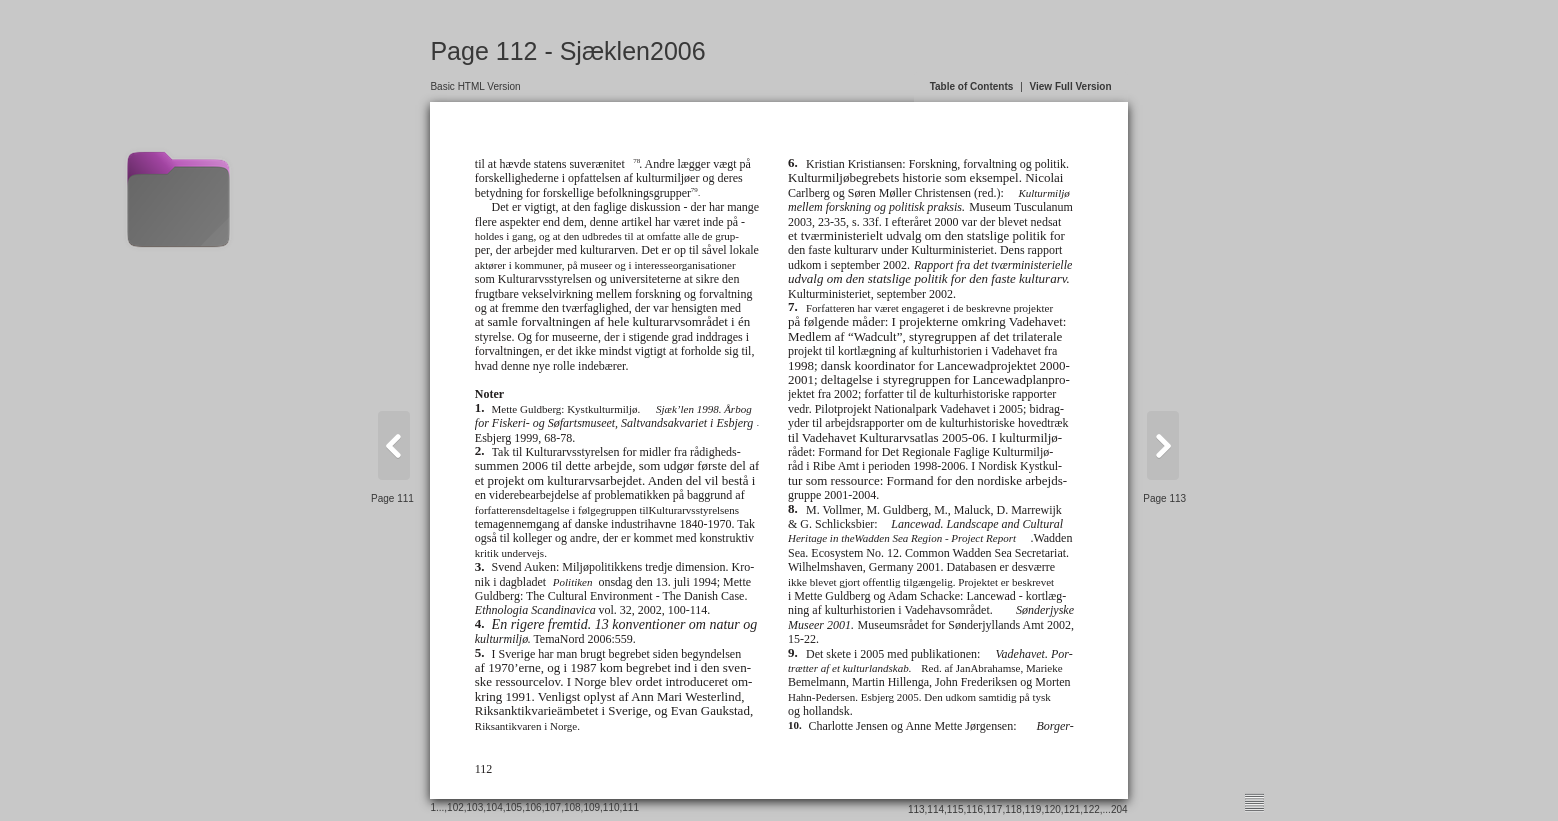 The height and width of the screenshot is (821, 1558). What do you see at coordinates (178, 199) in the screenshot?
I see `open folder to view contents` at bounding box center [178, 199].